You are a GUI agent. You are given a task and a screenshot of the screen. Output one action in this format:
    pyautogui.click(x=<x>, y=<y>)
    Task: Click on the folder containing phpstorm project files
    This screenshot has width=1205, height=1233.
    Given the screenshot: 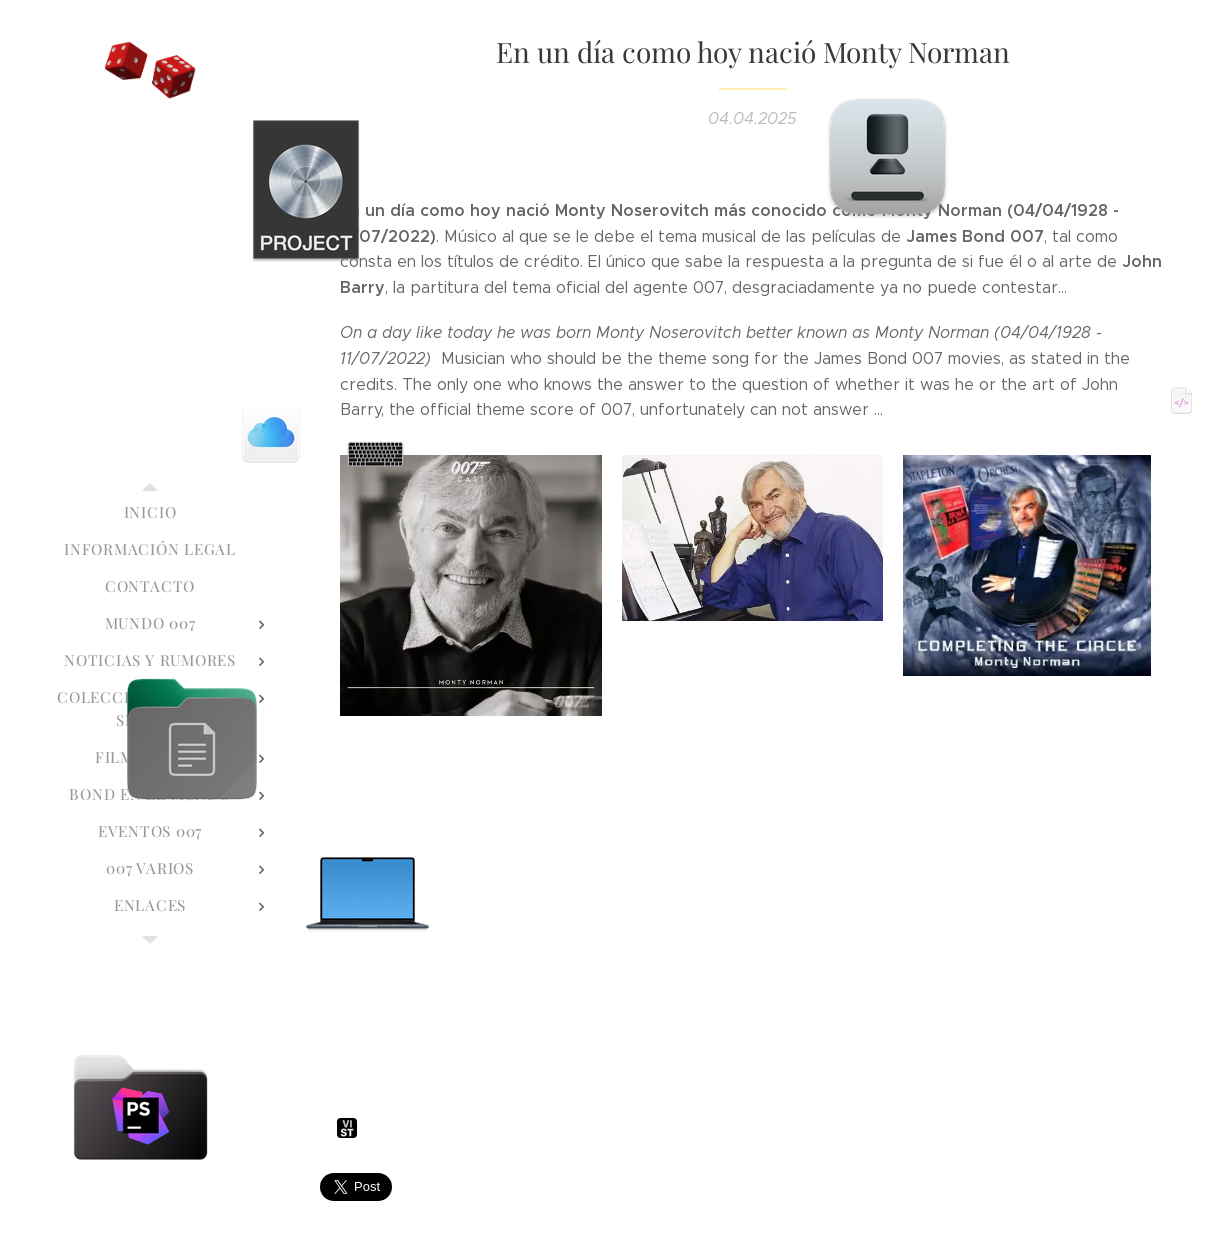 What is the action you would take?
    pyautogui.click(x=140, y=1111)
    